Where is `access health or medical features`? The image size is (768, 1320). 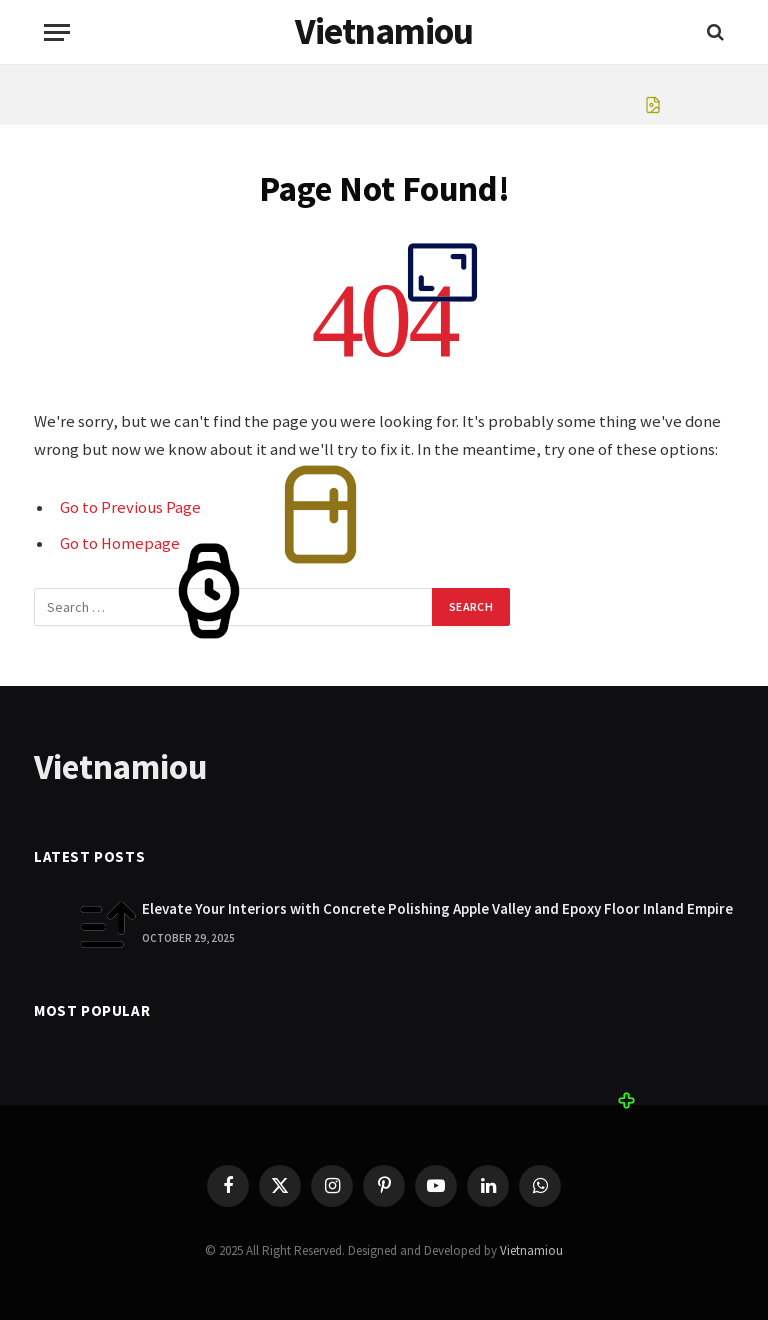 access health or medical features is located at coordinates (626, 1100).